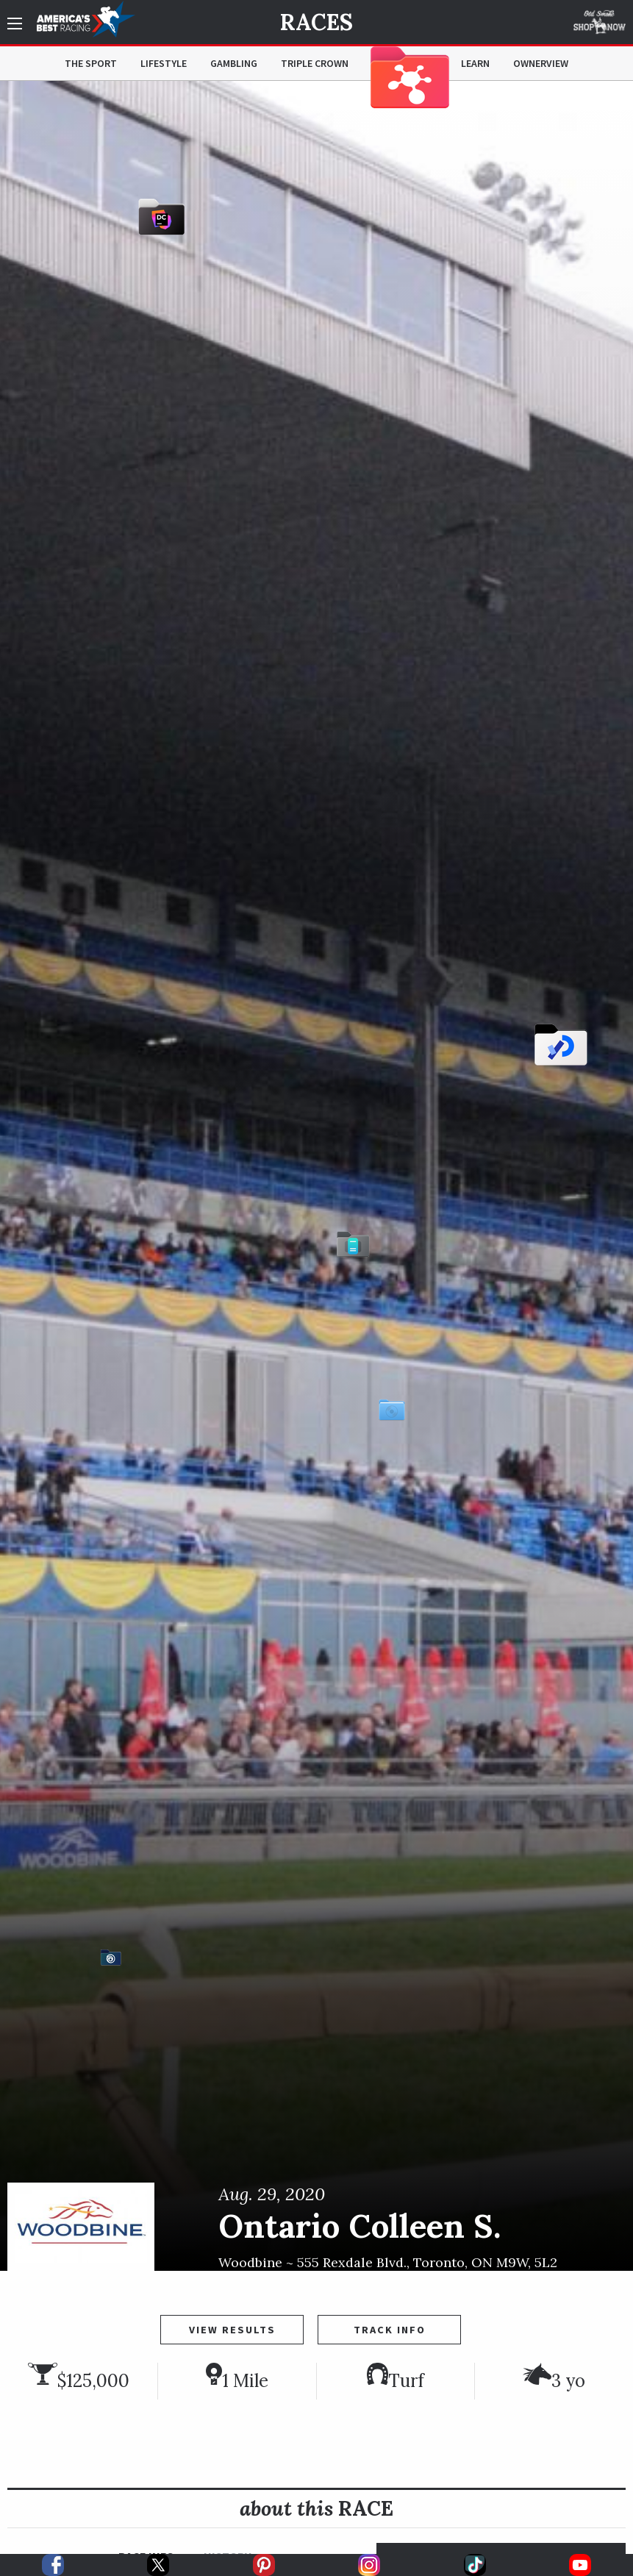 The height and width of the screenshot is (2576, 633). What do you see at coordinates (392, 1410) in the screenshot?
I see `open your recordings folder` at bounding box center [392, 1410].